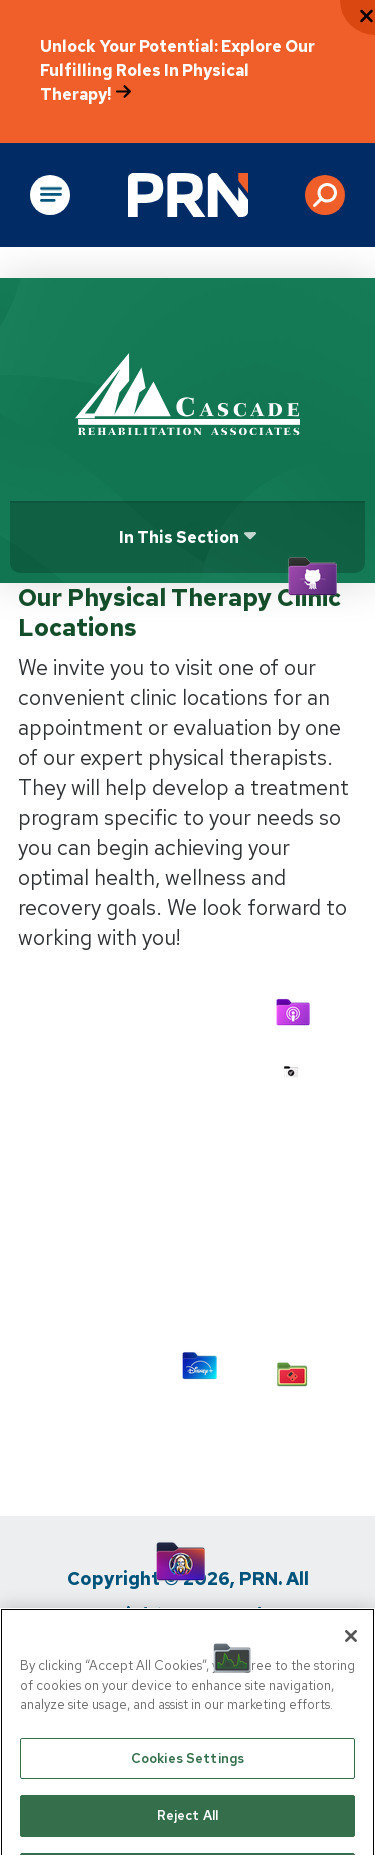 Image resolution: width=375 pixels, height=1855 pixels. What do you see at coordinates (293, 1013) in the screenshot?
I see `open folder containing podcast files` at bounding box center [293, 1013].